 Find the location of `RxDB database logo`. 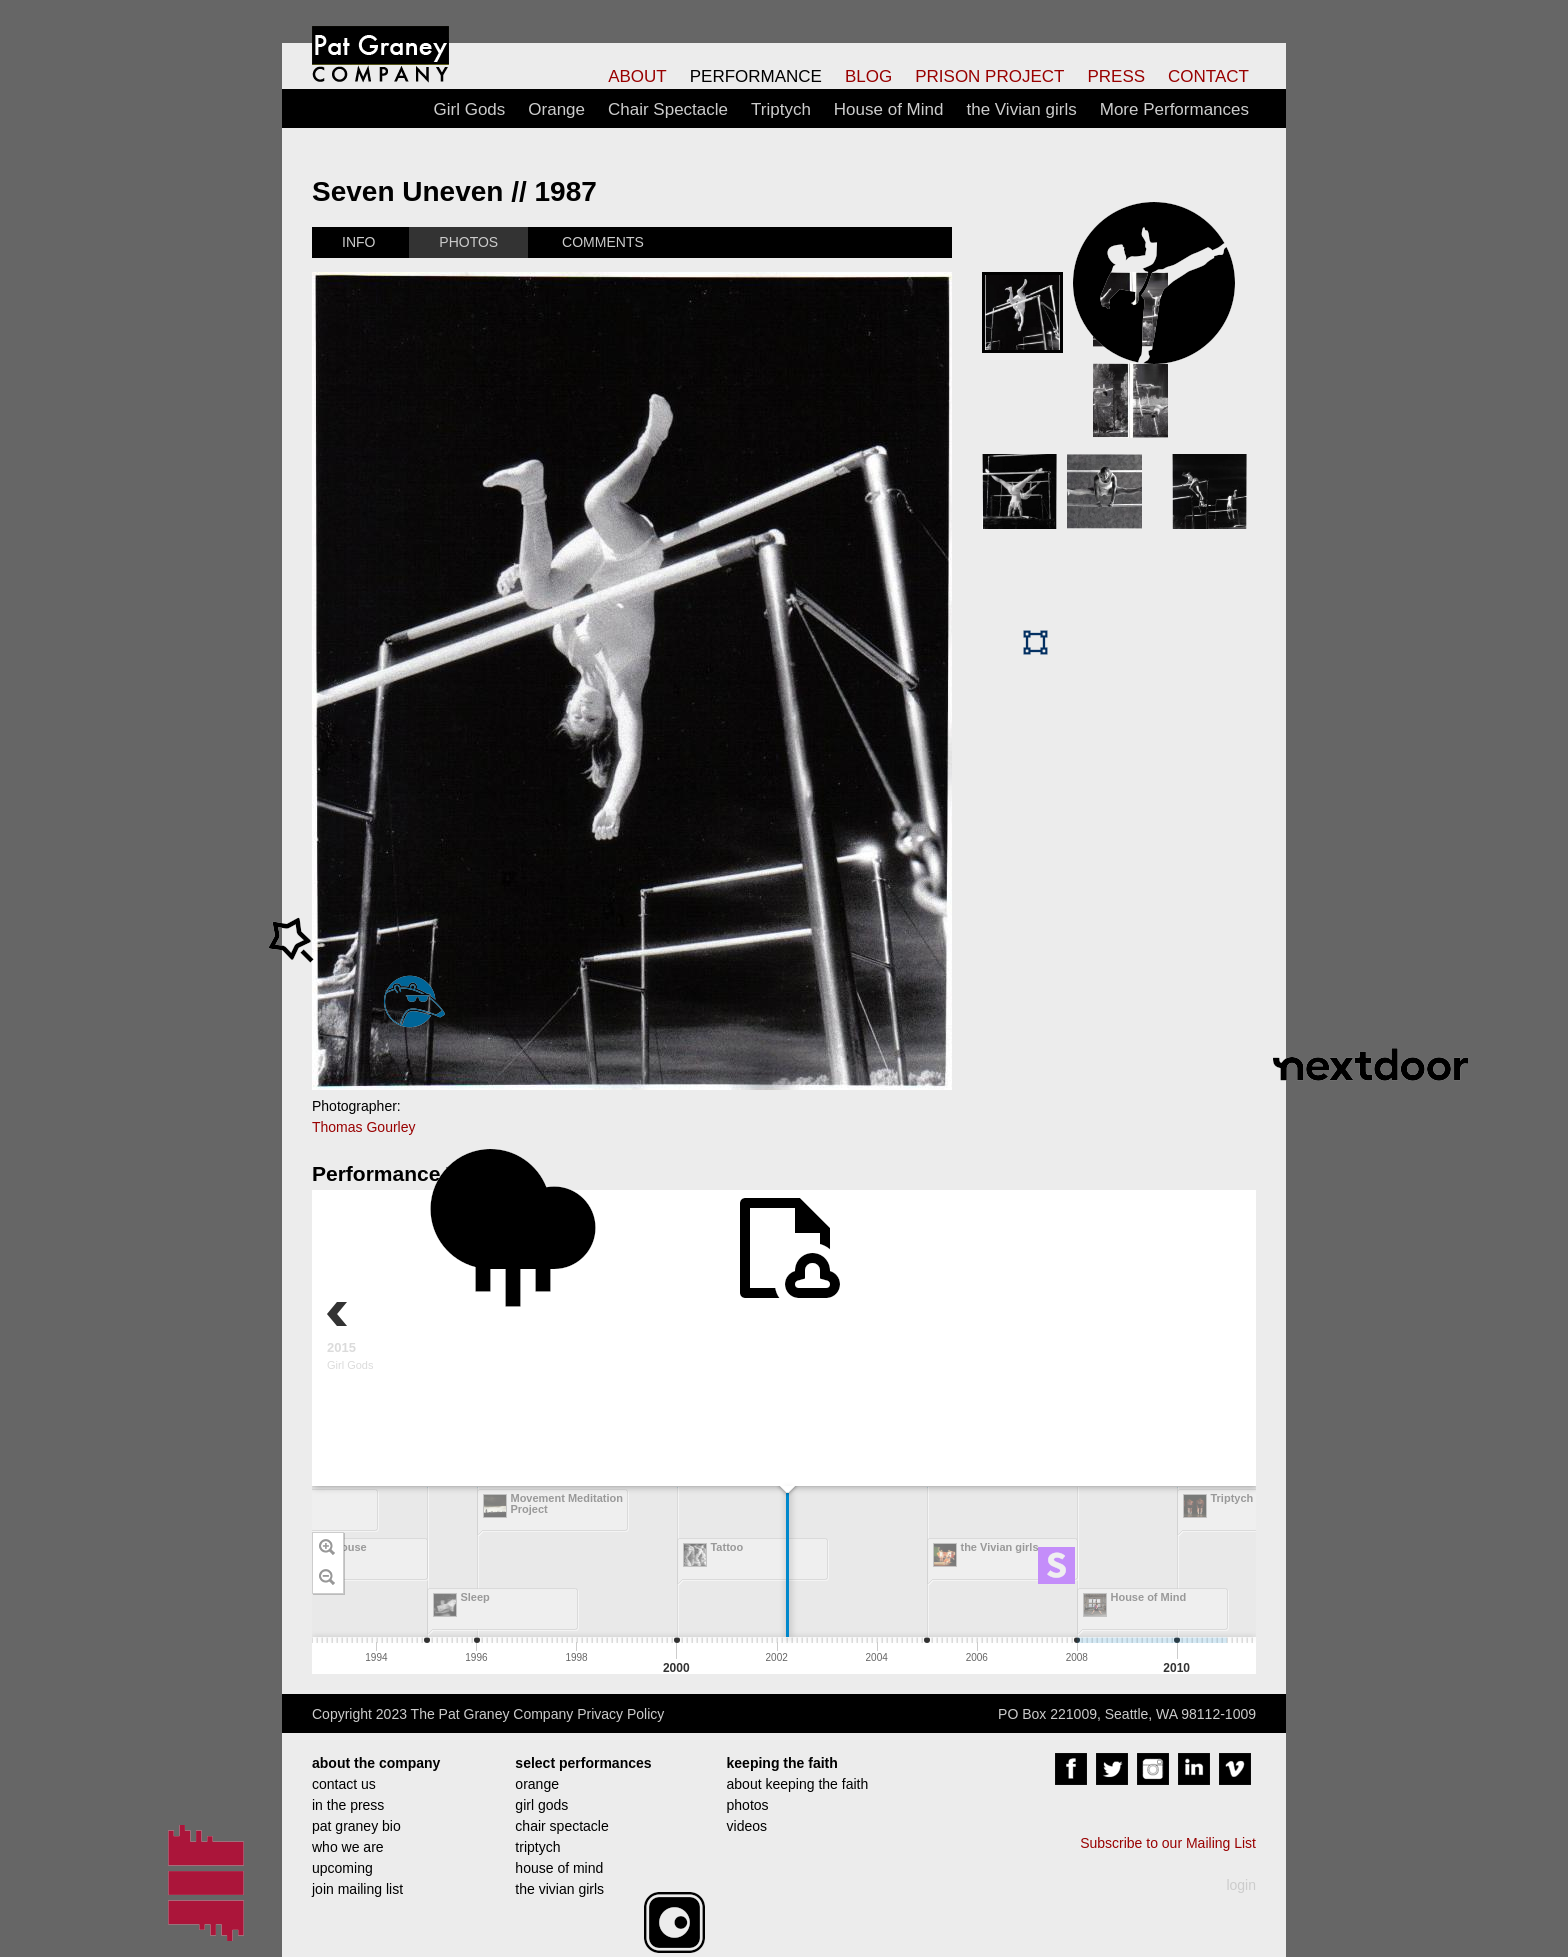

RxDB database logo is located at coordinates (206, 1883).